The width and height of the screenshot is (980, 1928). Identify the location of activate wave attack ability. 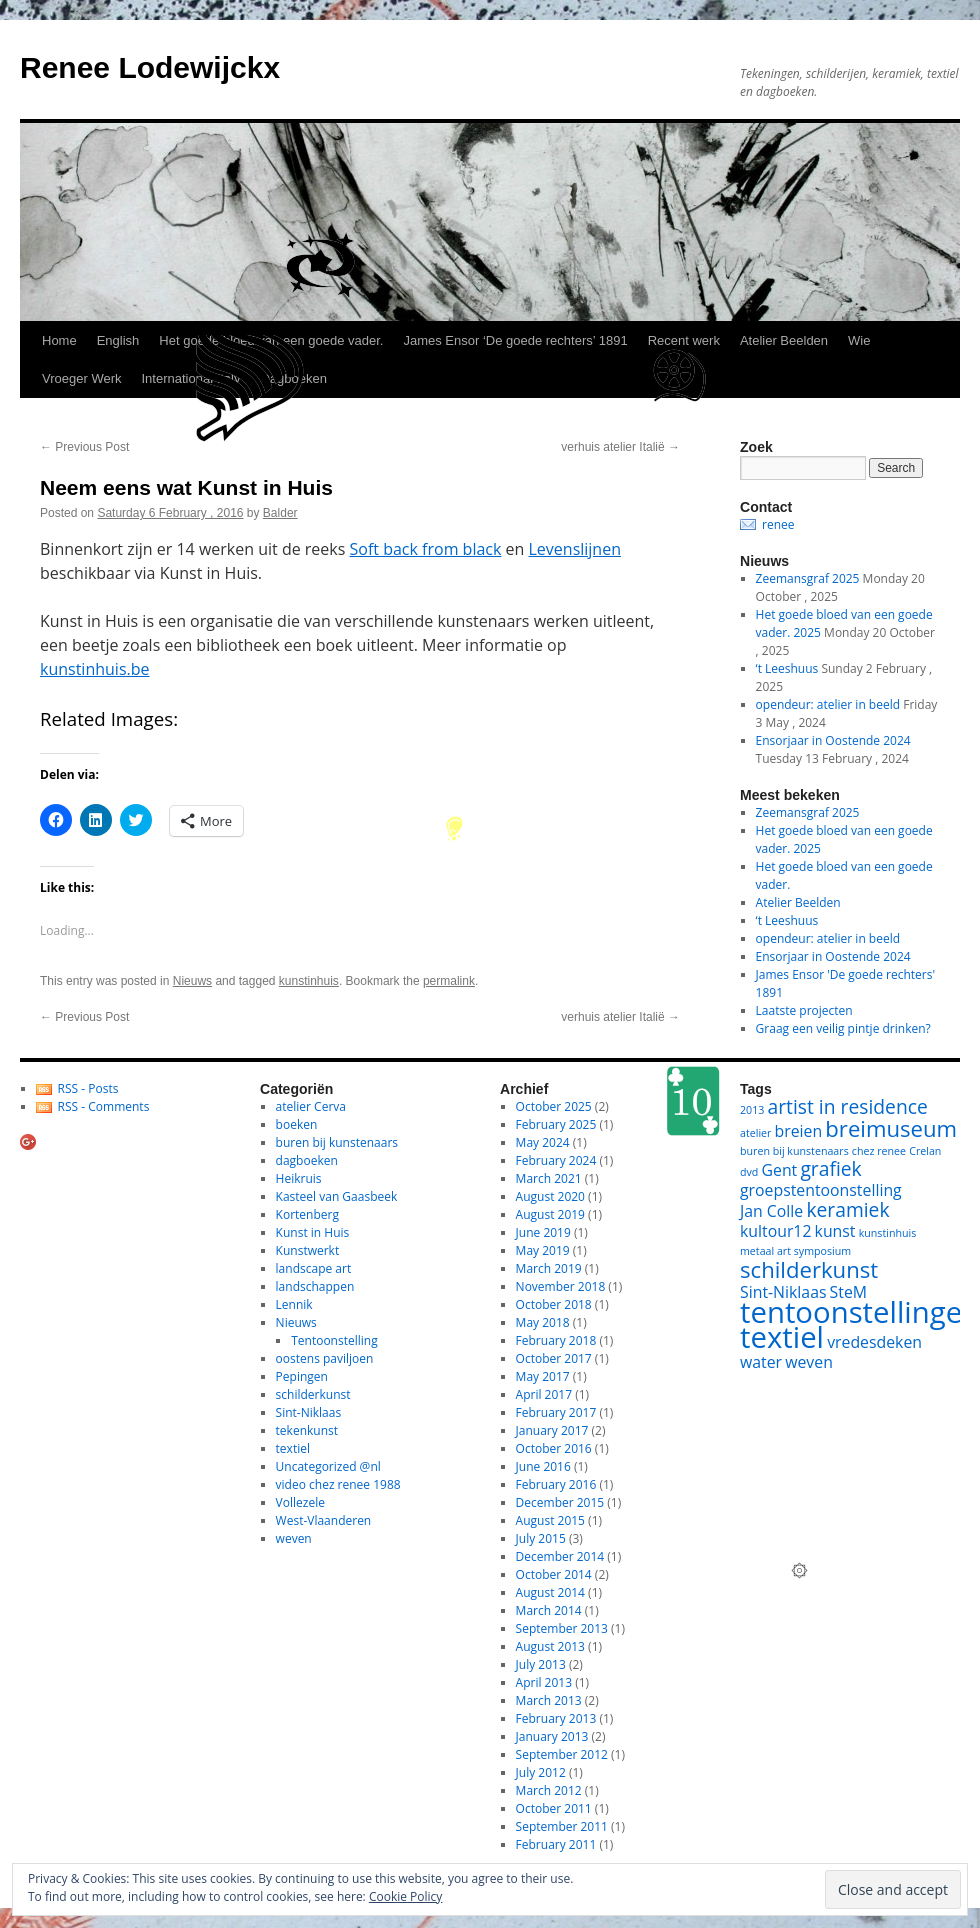
(249, 388).